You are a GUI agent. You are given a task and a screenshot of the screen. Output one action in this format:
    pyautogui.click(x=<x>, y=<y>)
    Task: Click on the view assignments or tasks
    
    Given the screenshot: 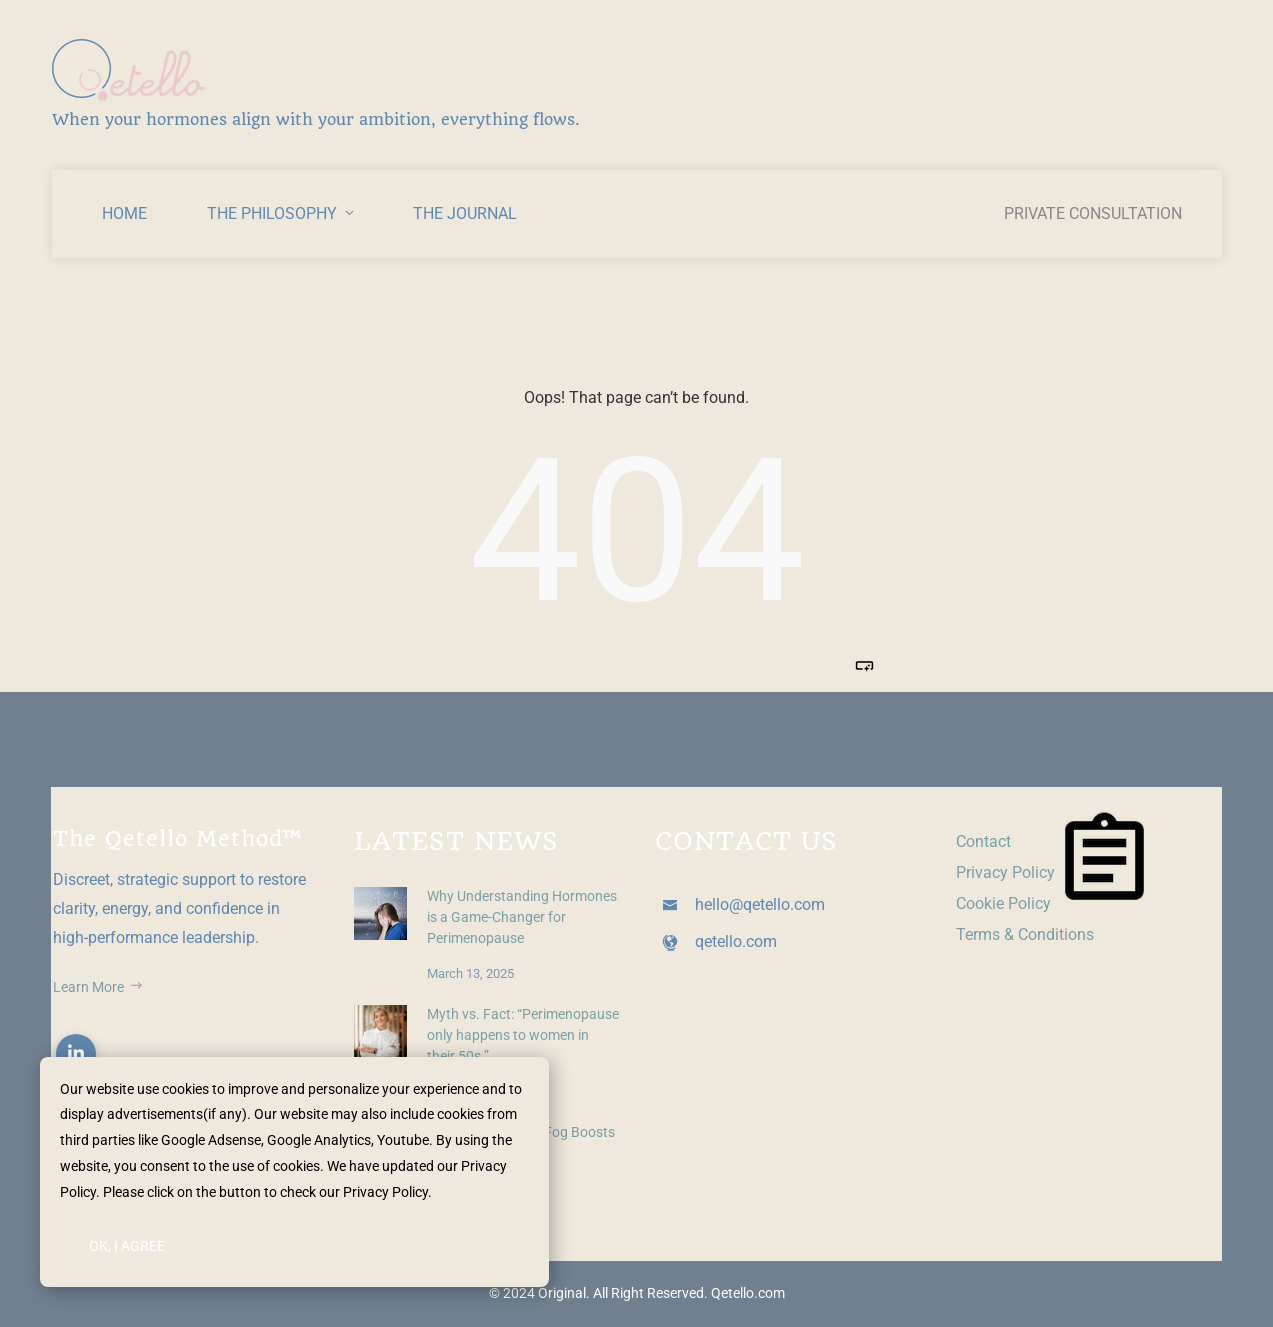 What is the action you would take?
    pyautogui.click(x=1104, y=860)
    